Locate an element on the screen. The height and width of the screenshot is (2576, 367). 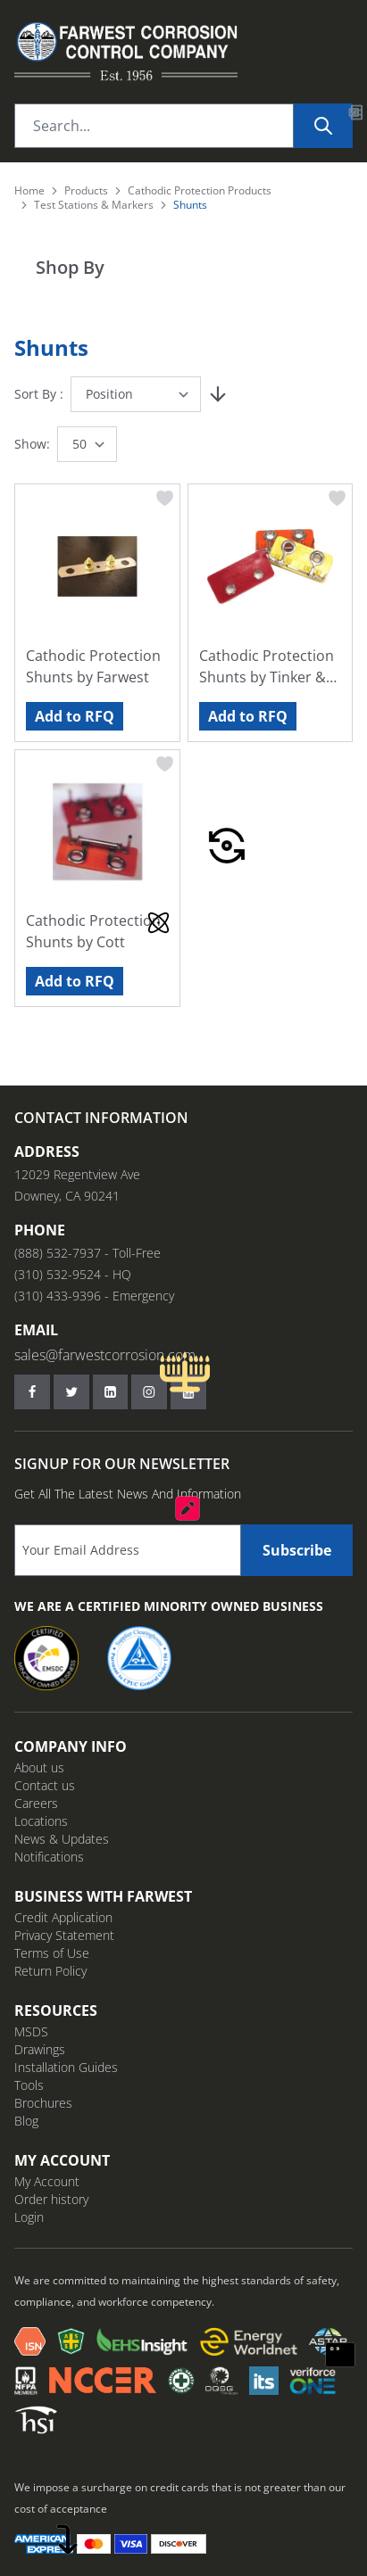
open microsoft word is located at coordinates (356, 112).